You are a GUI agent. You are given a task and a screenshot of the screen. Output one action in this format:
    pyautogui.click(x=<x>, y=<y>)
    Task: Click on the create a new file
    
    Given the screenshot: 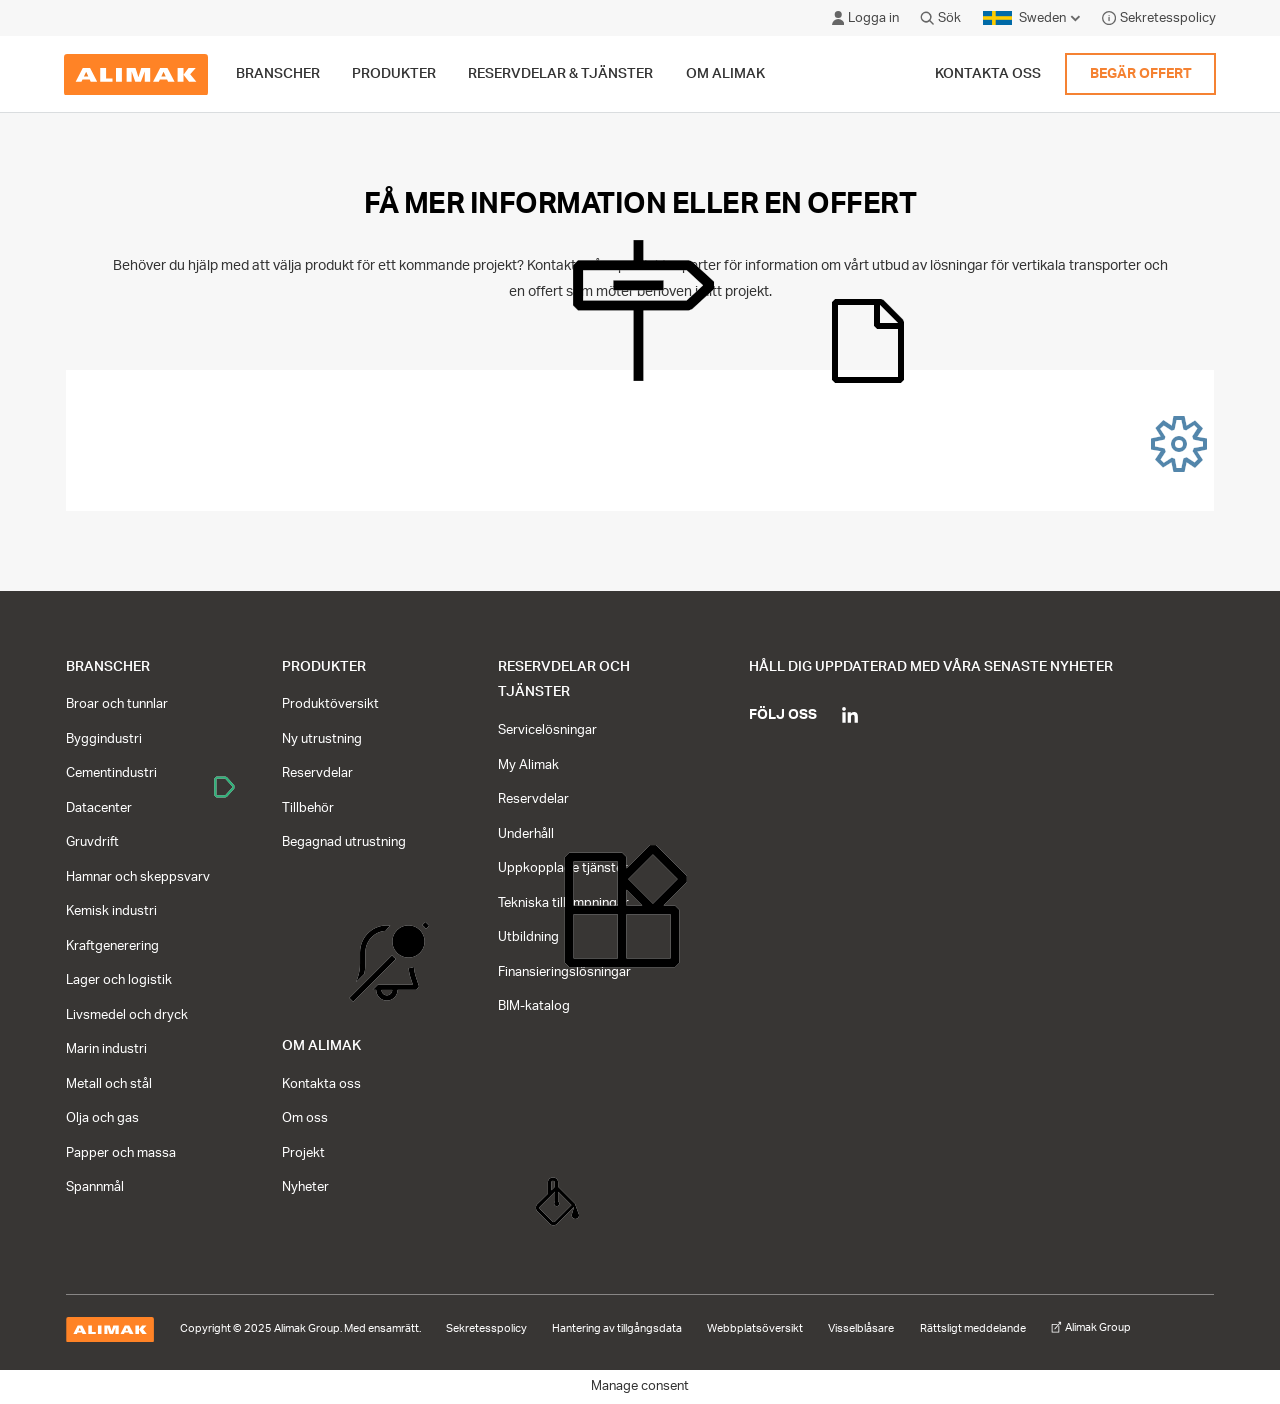 What is the action you would take?
    pyautogui.click(x=868, y=341)
    